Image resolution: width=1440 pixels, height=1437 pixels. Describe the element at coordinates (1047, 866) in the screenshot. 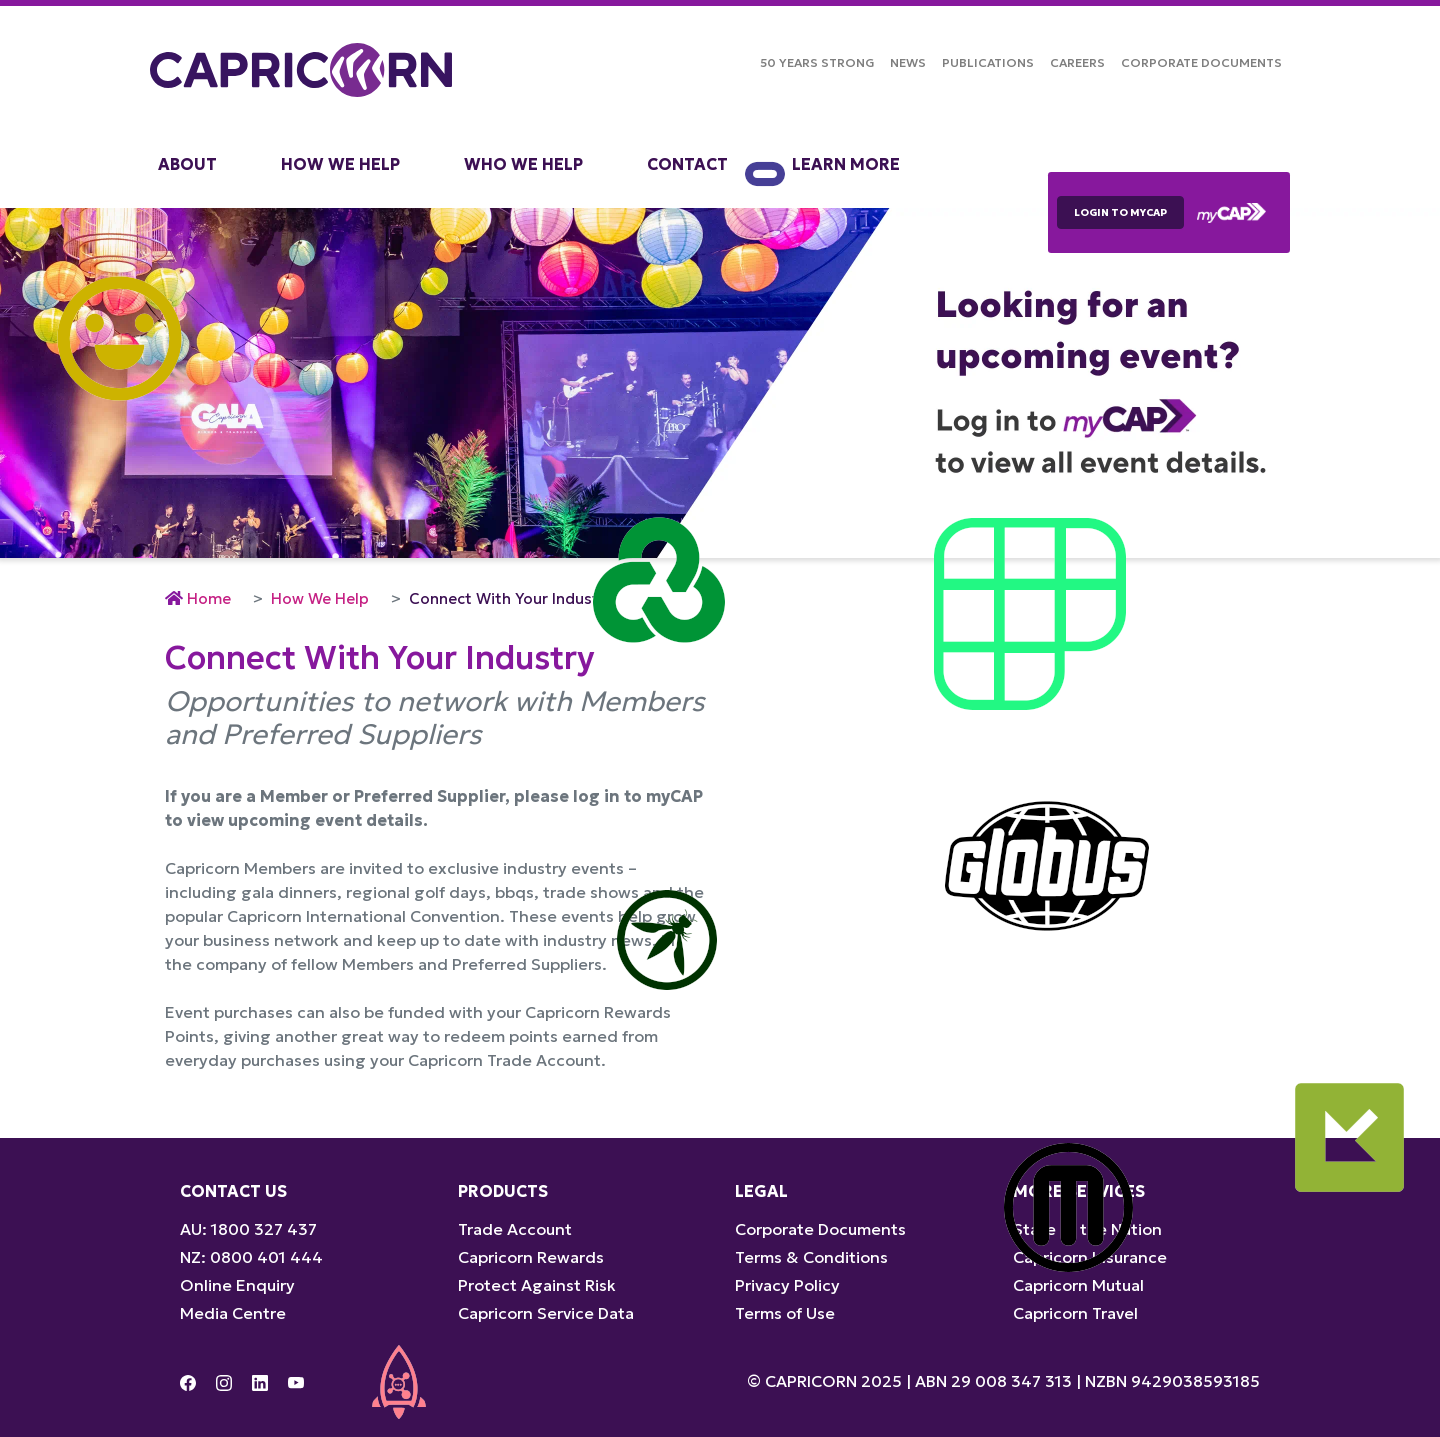

I see `globus brand logo` at that location.